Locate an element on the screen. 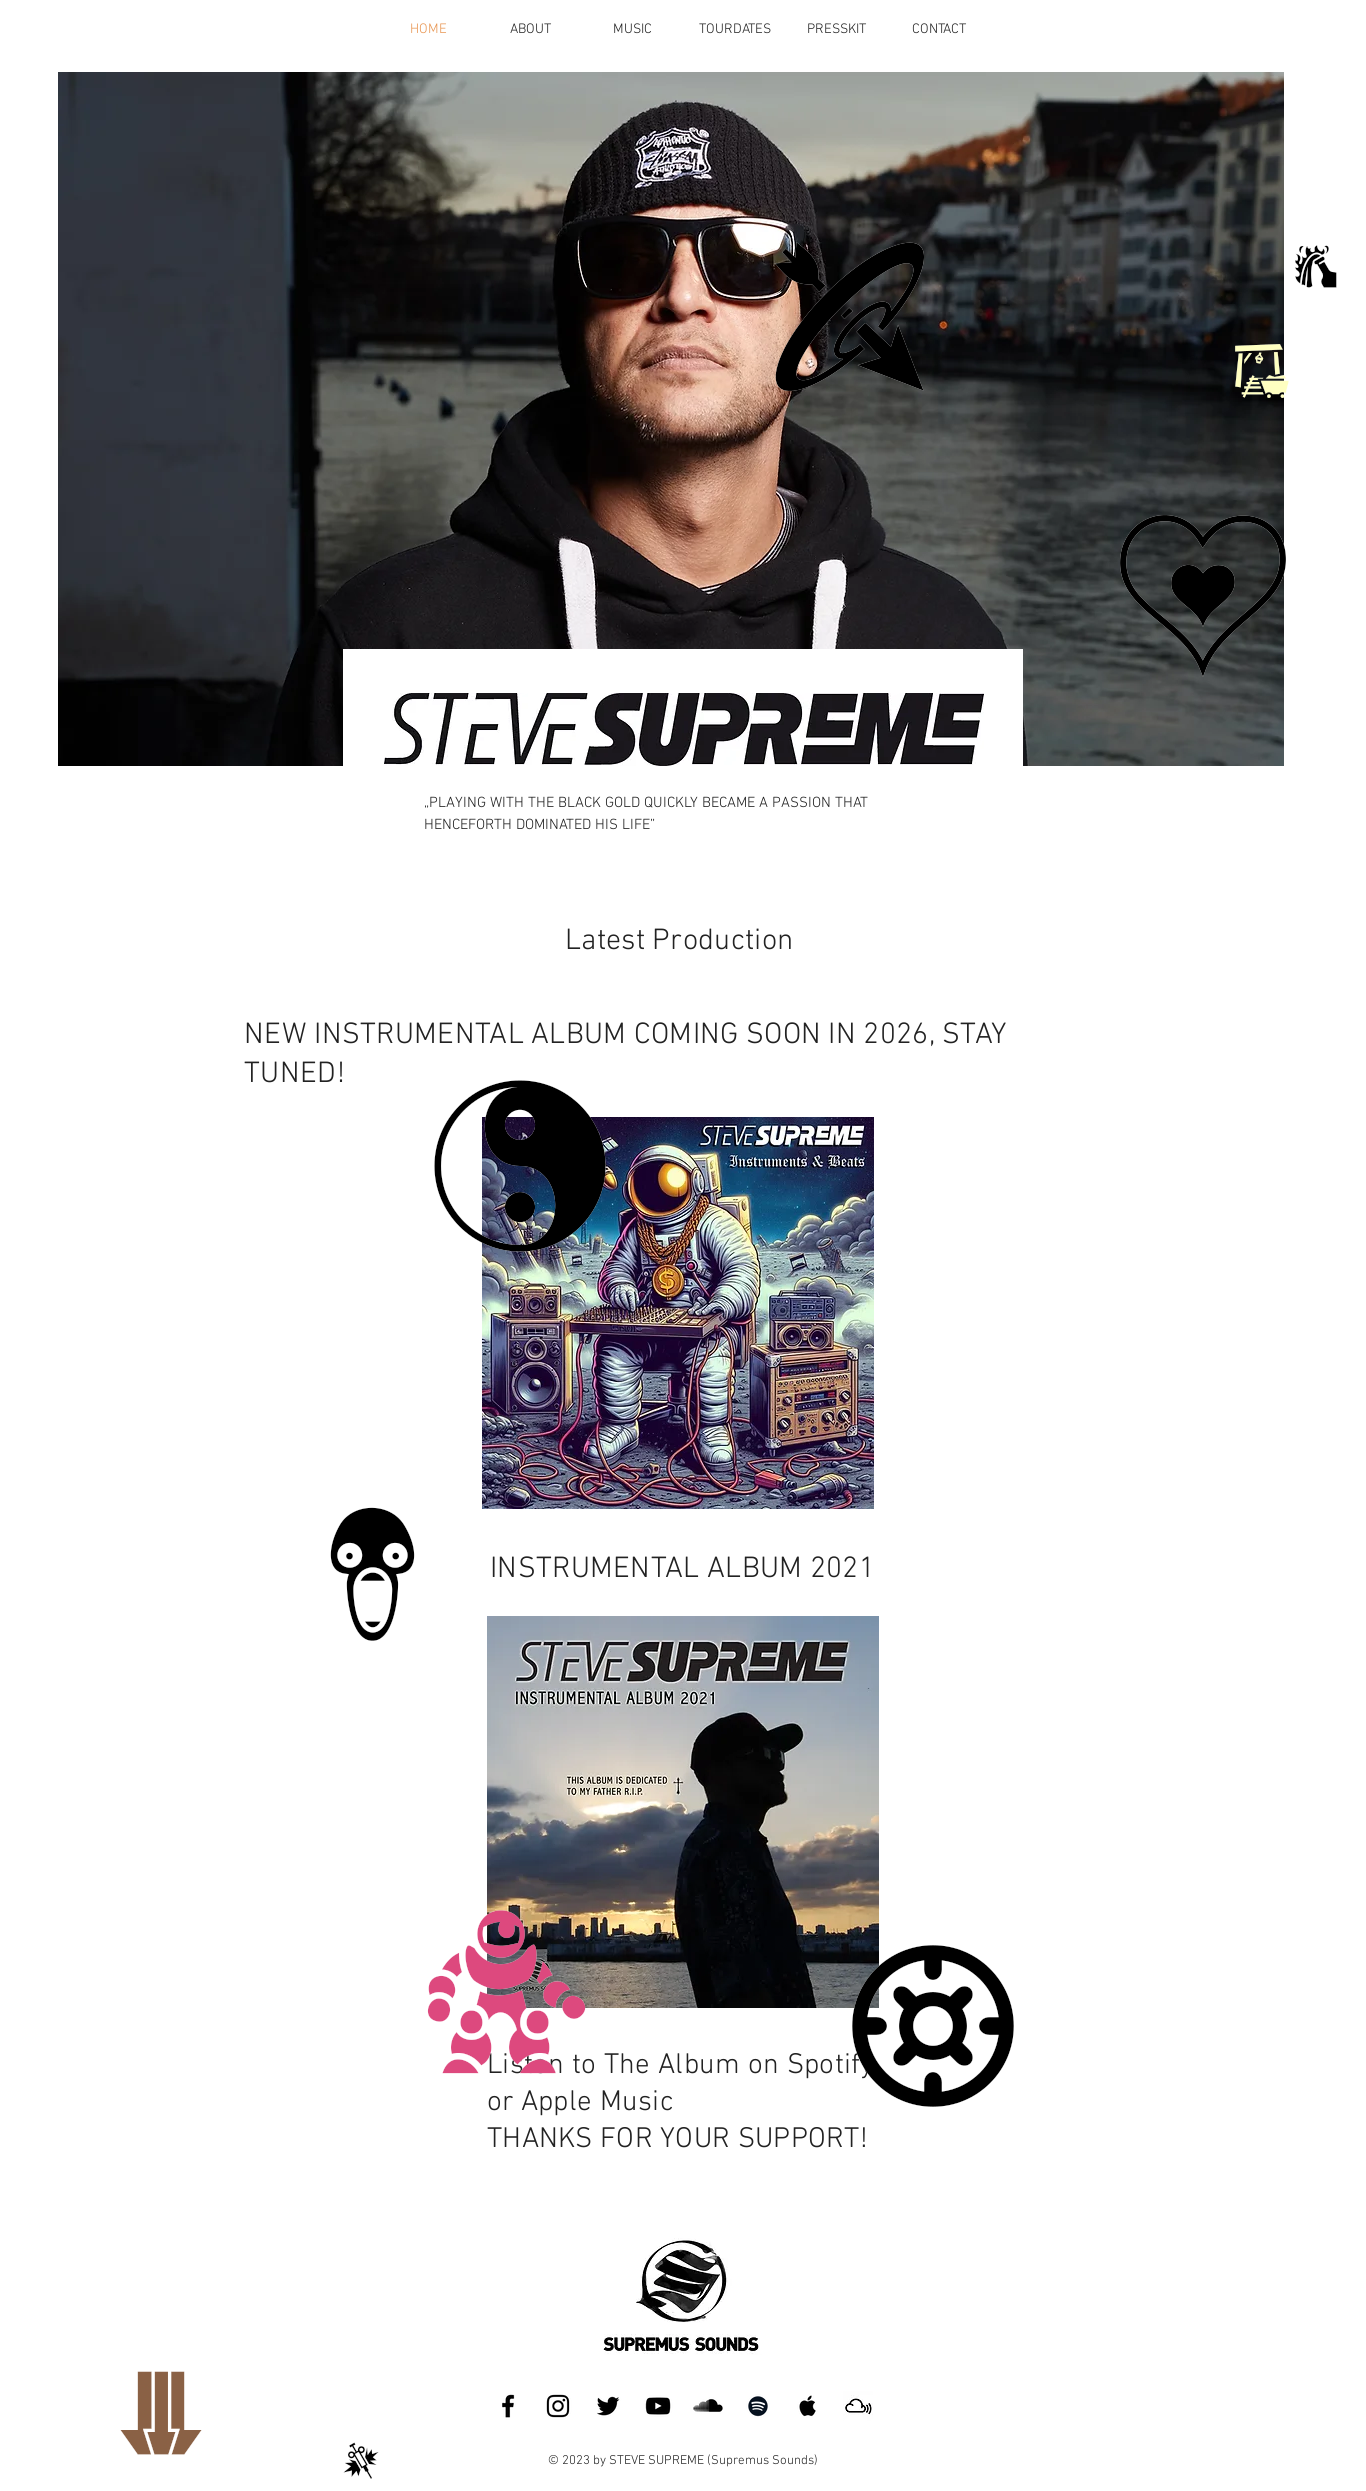  indicates a loved or favorited item is located at coordinates (1203, 596).